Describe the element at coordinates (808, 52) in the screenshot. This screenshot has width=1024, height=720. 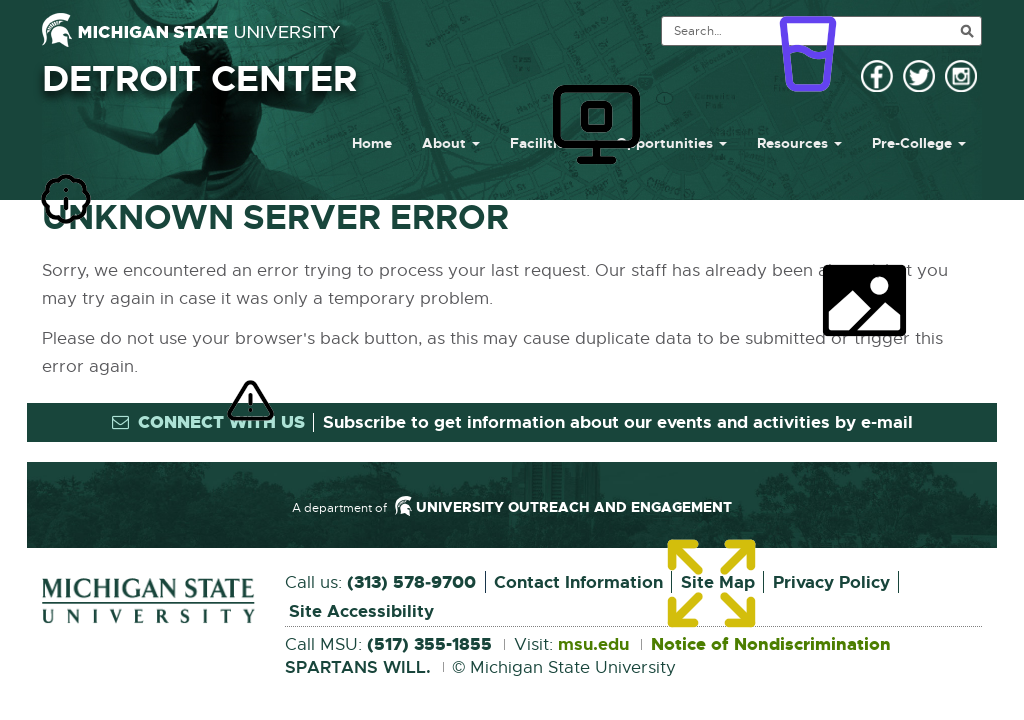
I see `track your daily water intake` at that location.